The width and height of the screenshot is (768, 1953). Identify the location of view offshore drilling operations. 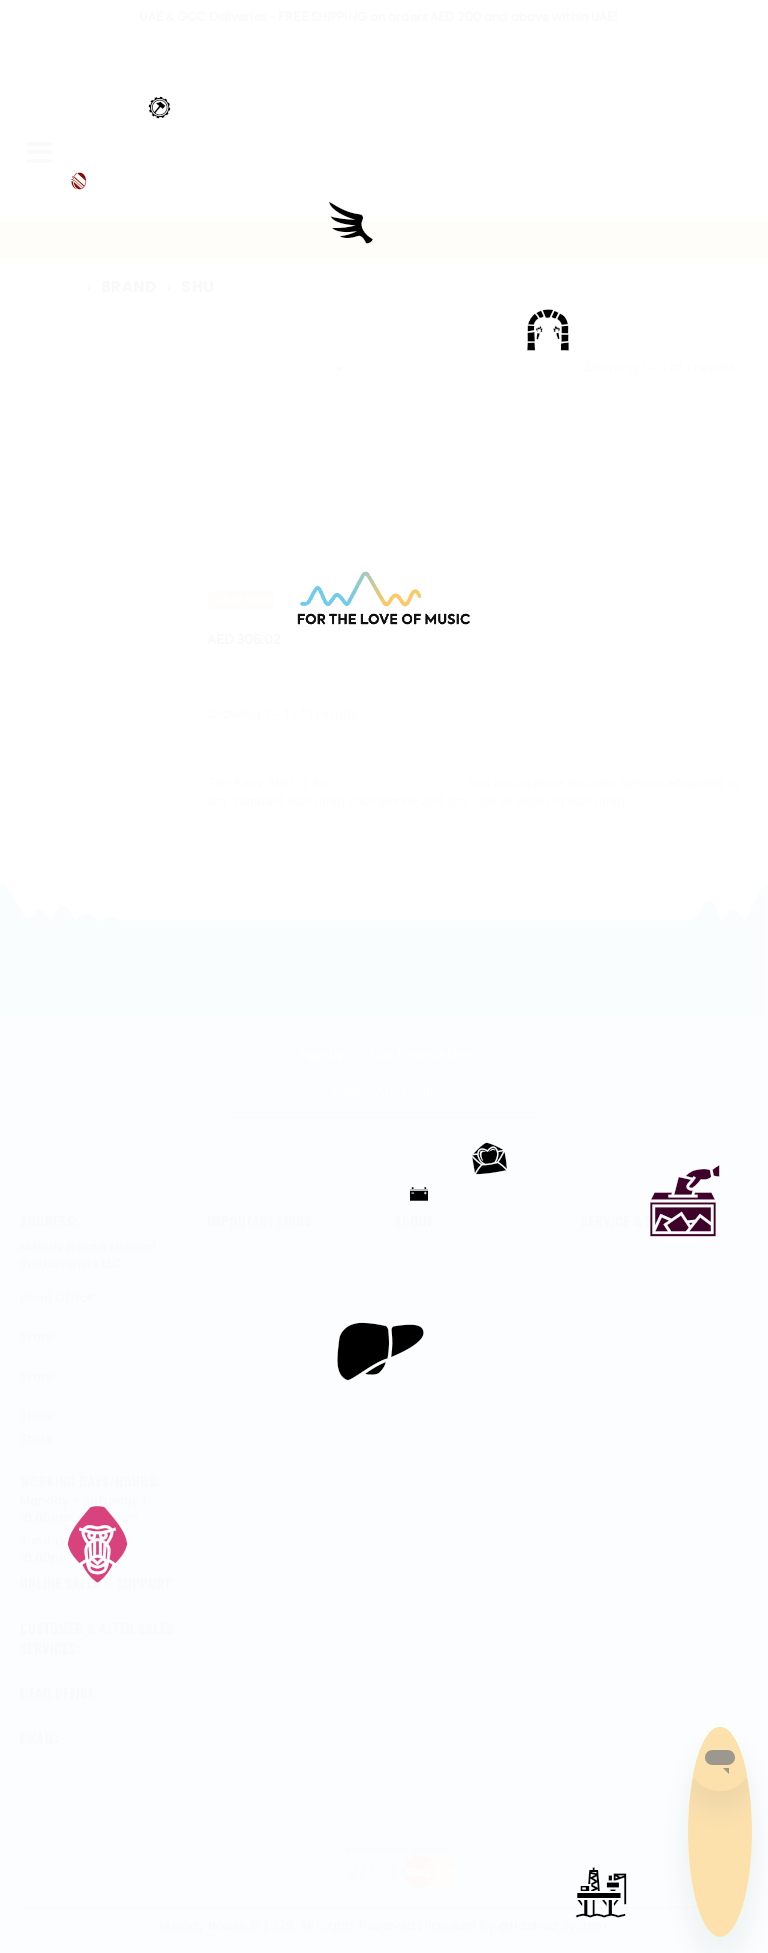
(601, 1892).